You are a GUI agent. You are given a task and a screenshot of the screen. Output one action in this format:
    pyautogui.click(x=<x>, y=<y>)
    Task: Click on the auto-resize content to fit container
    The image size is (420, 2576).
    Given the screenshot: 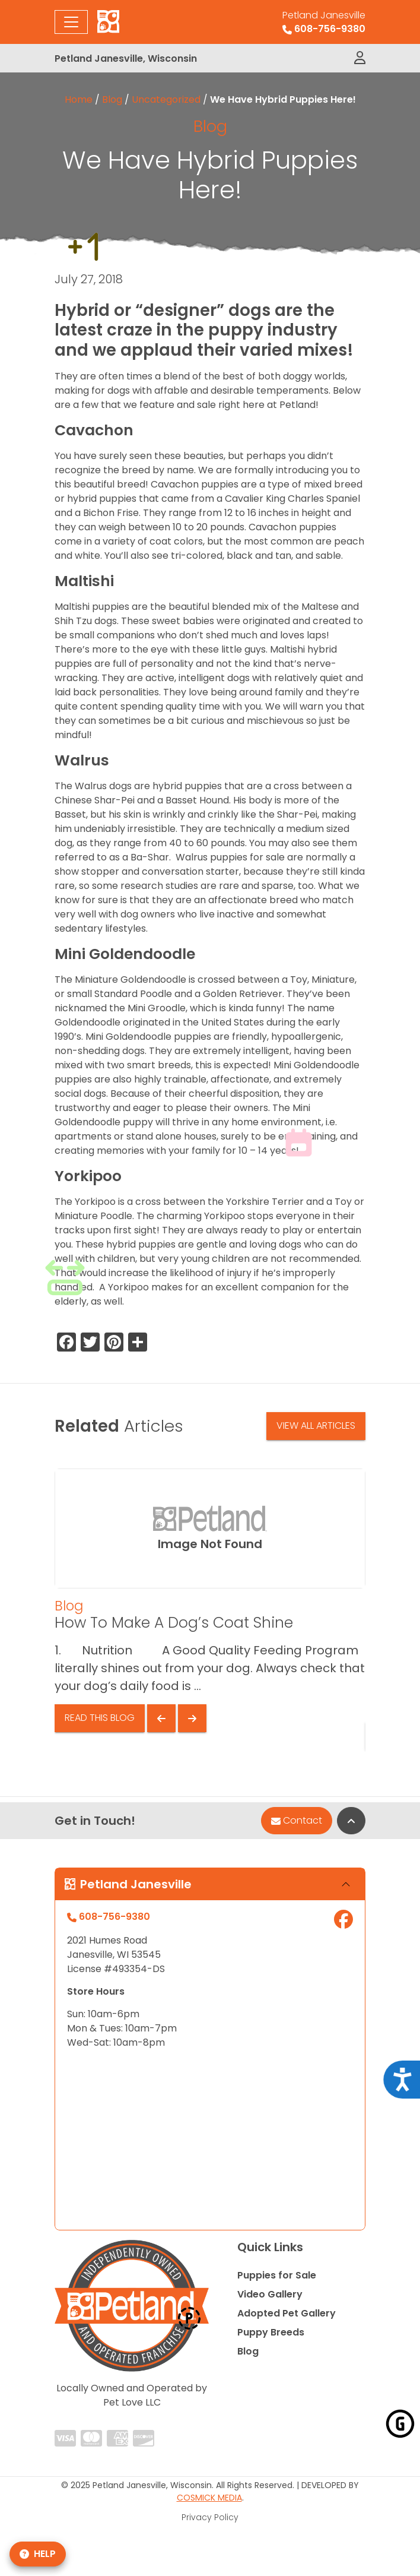 What is the action you would take?
    pyautogui.click(x=65, y=1277)
    